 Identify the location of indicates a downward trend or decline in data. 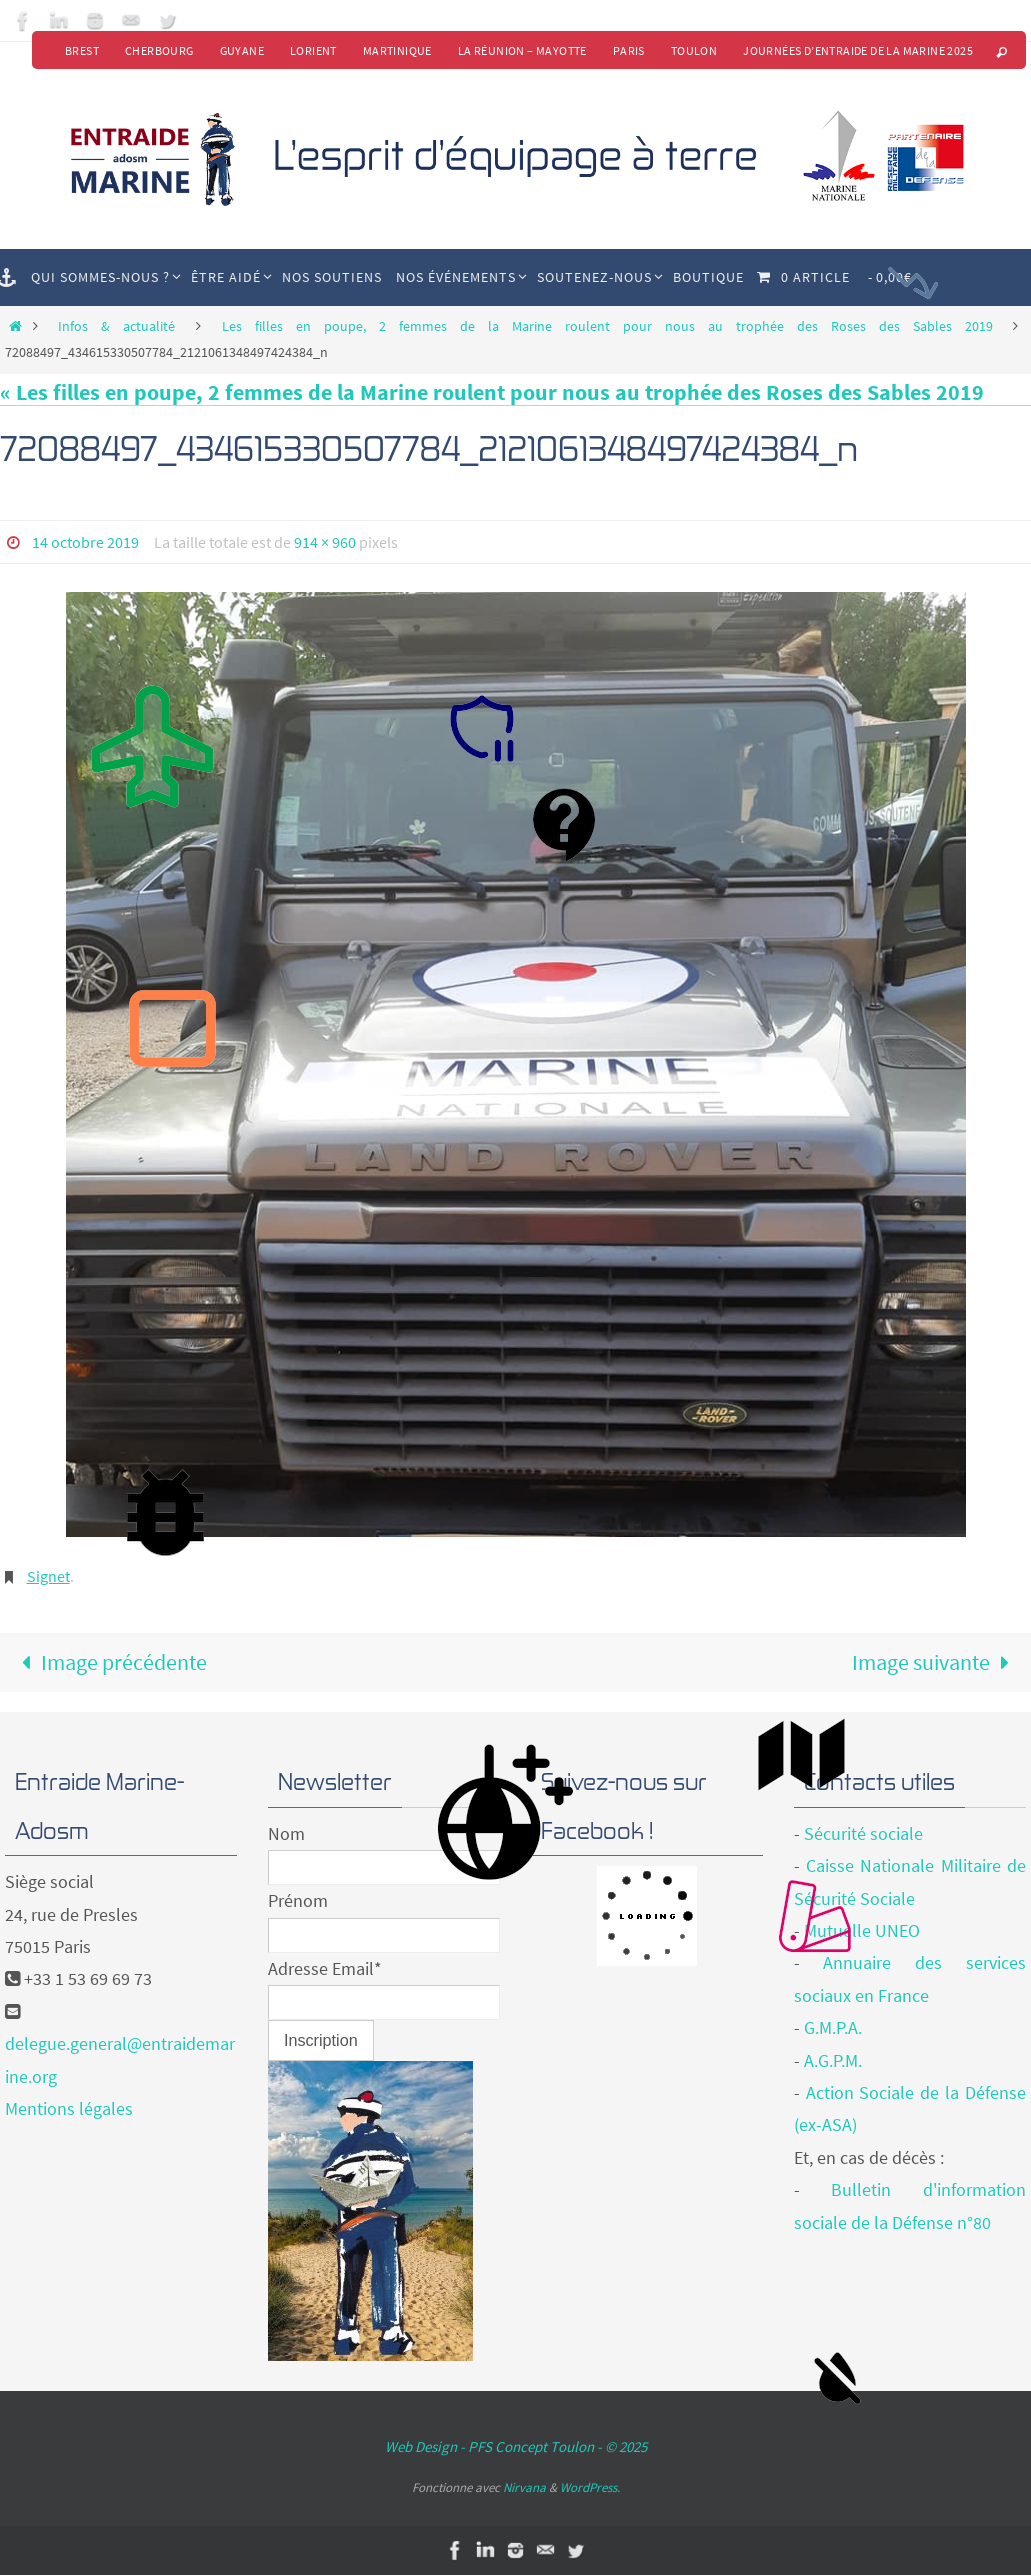
(913, 283).